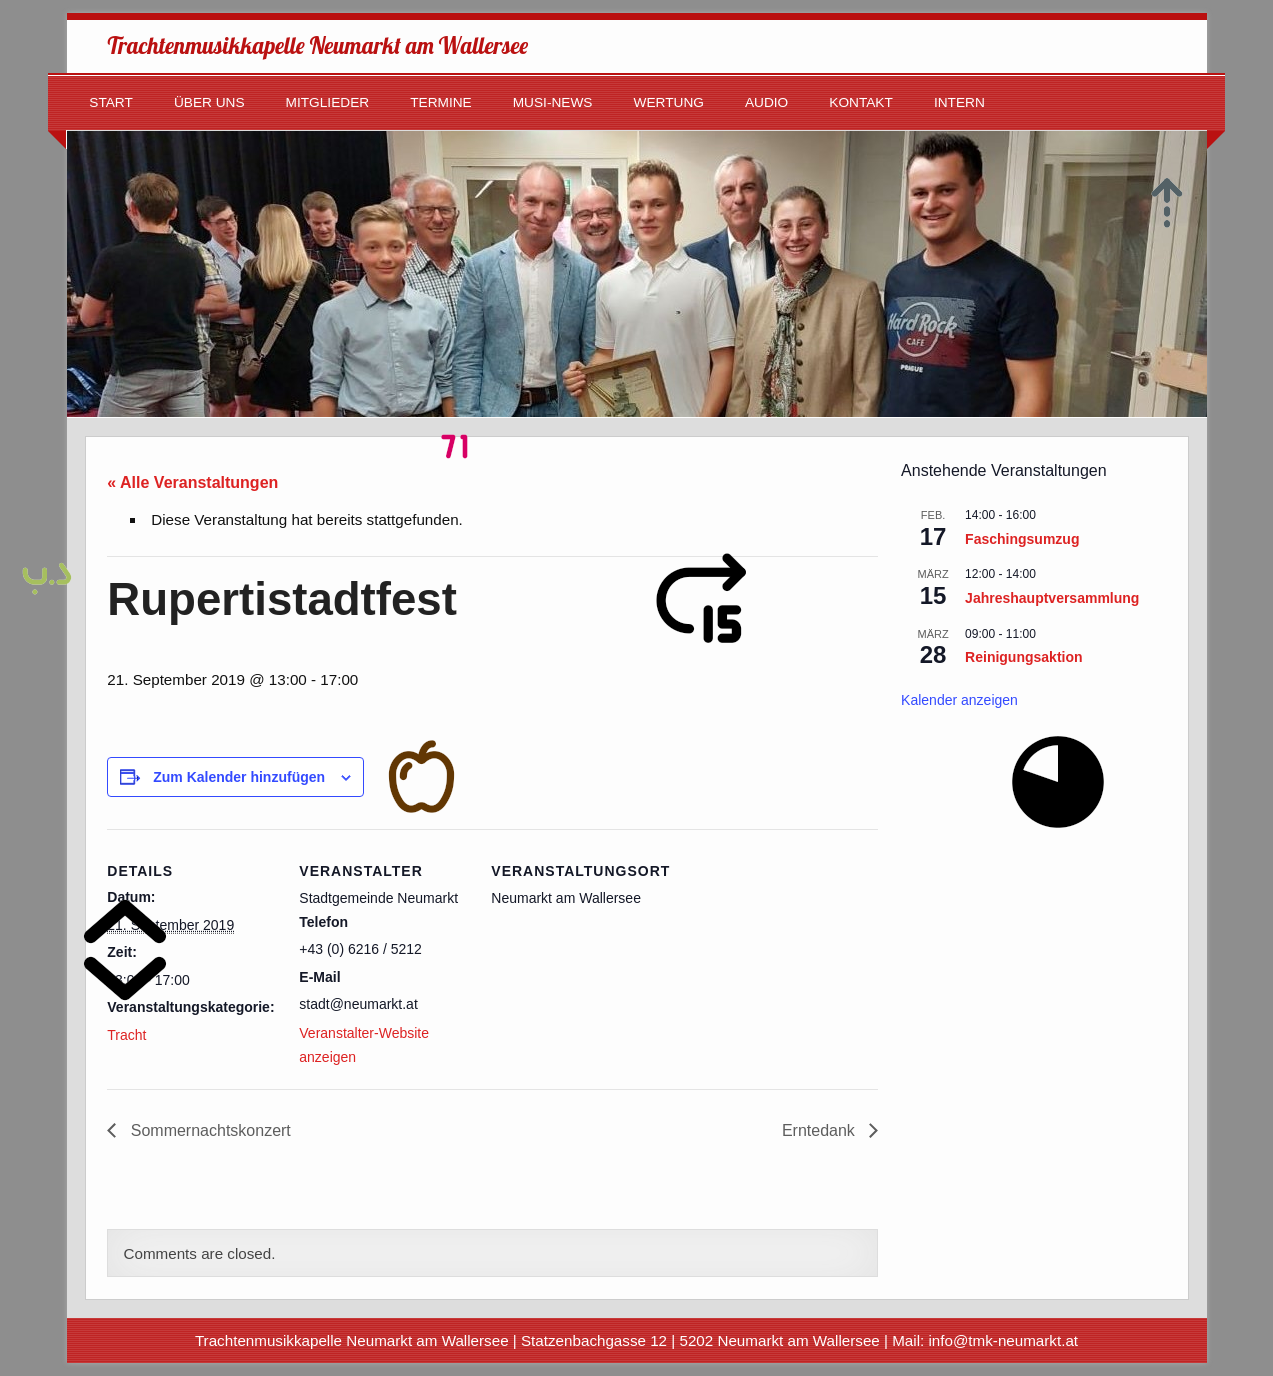 Image resolution: width=1273 pixels, height=1376 pixels. What do you see at coordinates (1167, 203) in the screenshot?
I see `upload in progress` at bounding box center [1167, 203].